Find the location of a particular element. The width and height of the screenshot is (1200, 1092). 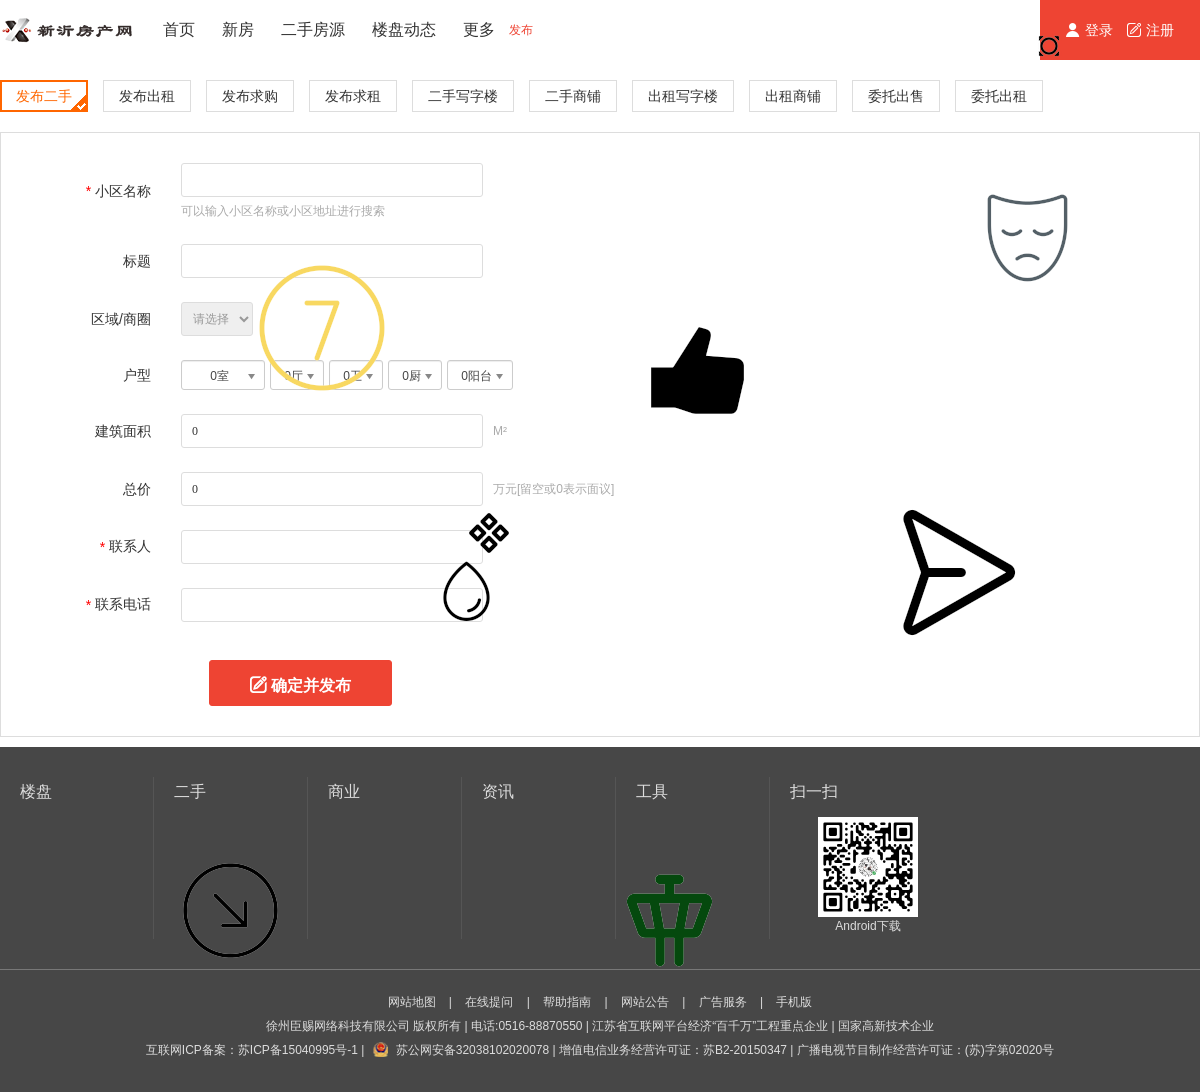

navigate to the next item diagonally is located at coordinates (230, 910).